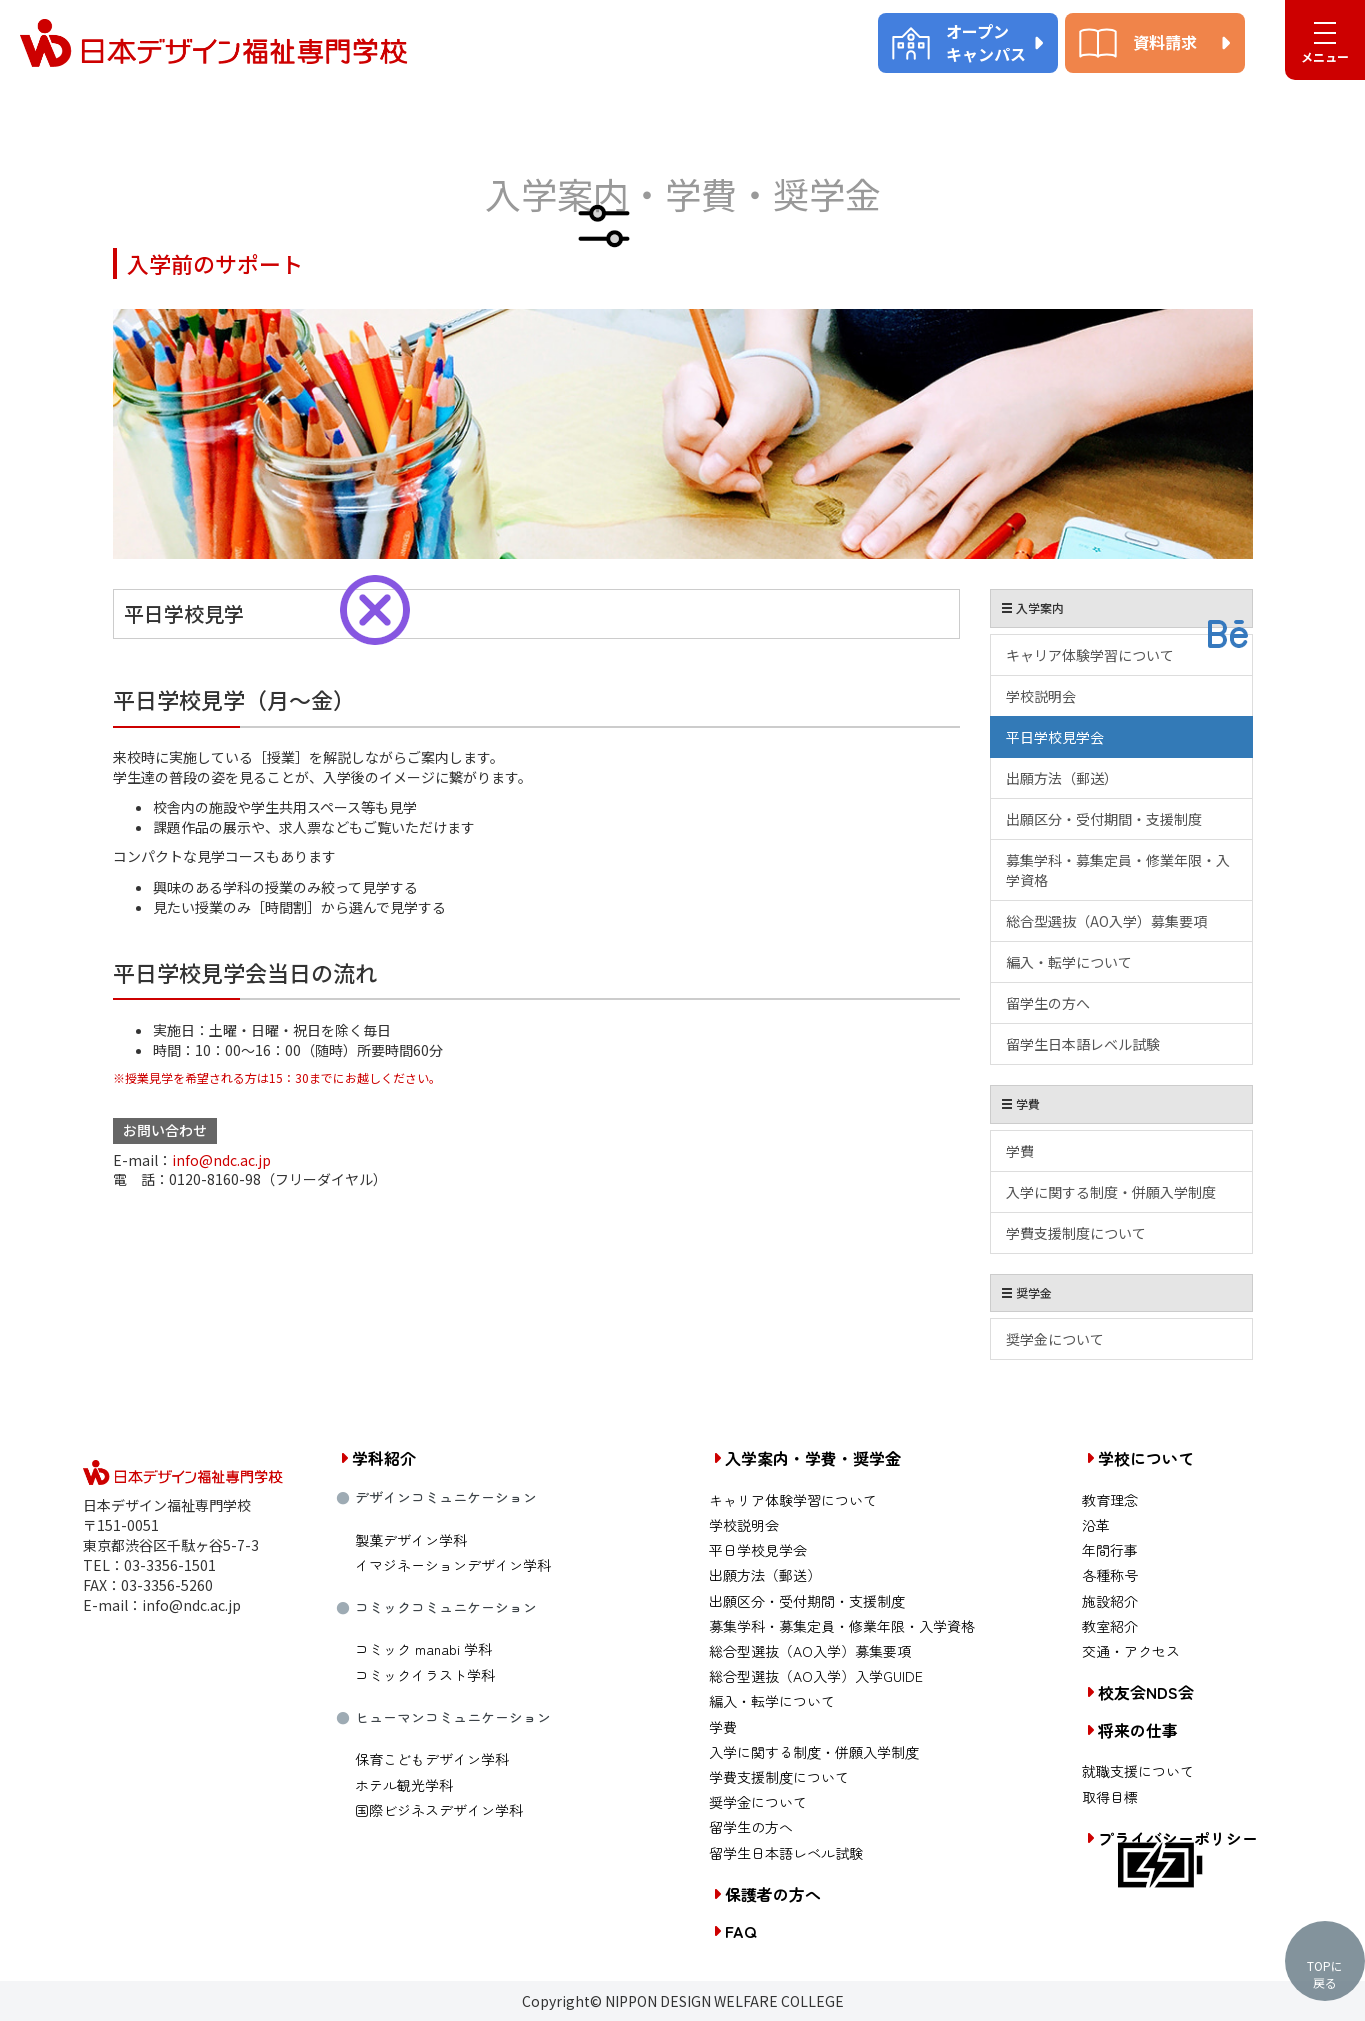 This screenshot has width=1365, height=2021. What do you see at coordinates (375, 610) in the screenshot?
I see `playstation cross button symbol` at bounding box center [375, 610].